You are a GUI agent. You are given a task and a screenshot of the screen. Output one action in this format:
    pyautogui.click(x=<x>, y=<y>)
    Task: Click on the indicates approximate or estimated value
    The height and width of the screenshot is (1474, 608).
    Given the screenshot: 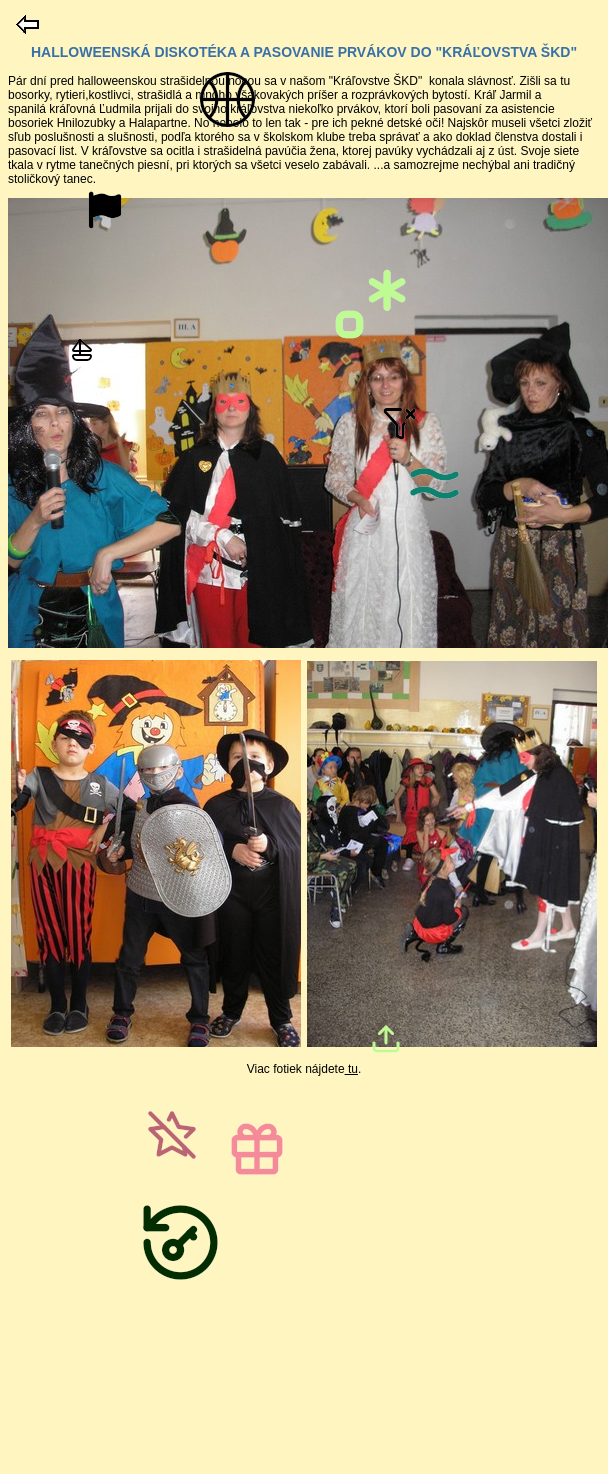 What is the action you would take?
    pyautogui.click(x=434, y=483)
    